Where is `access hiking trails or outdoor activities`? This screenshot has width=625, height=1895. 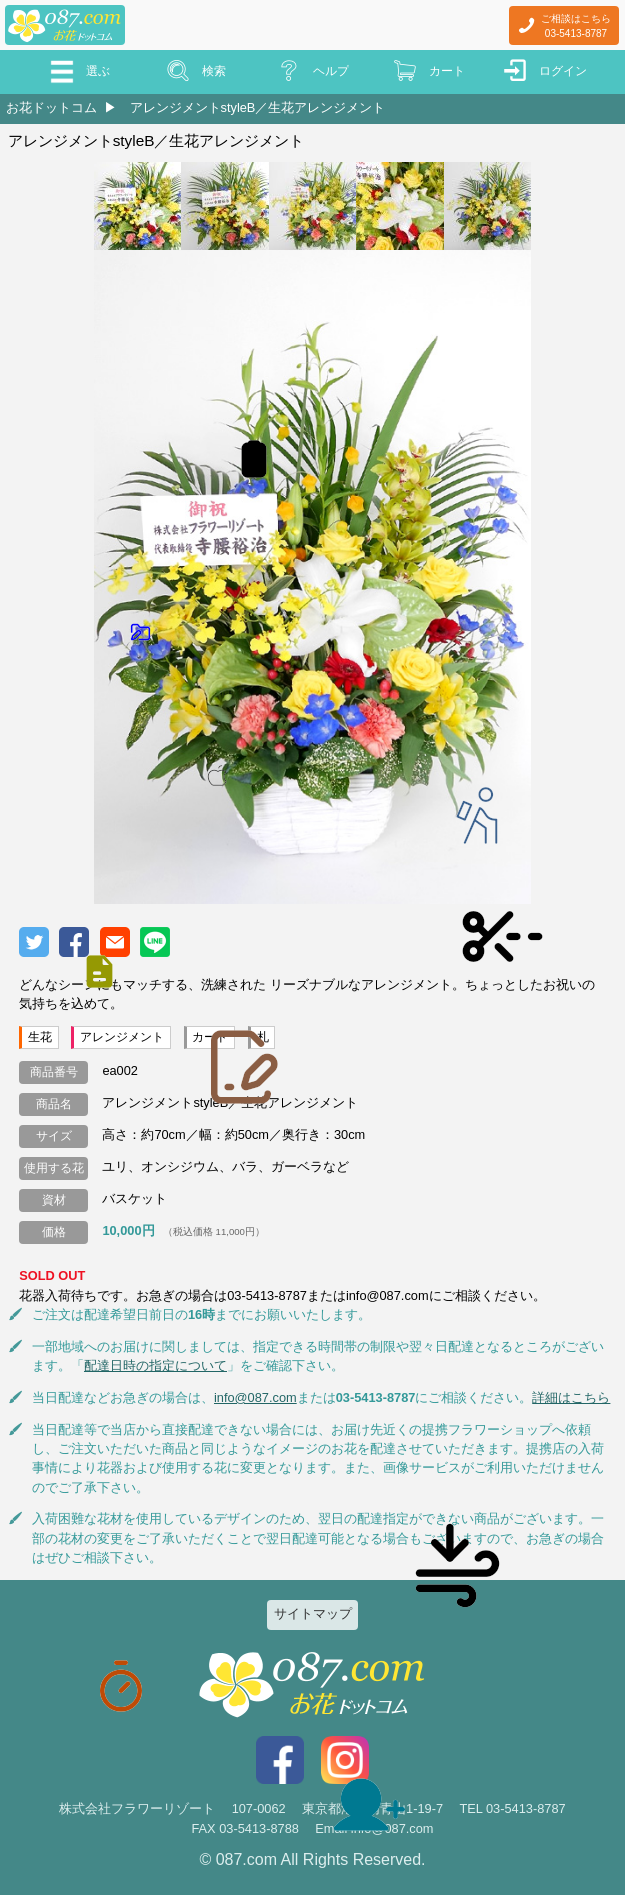 access hiking trails or outdoor activities is located at coordinates (479, 815).